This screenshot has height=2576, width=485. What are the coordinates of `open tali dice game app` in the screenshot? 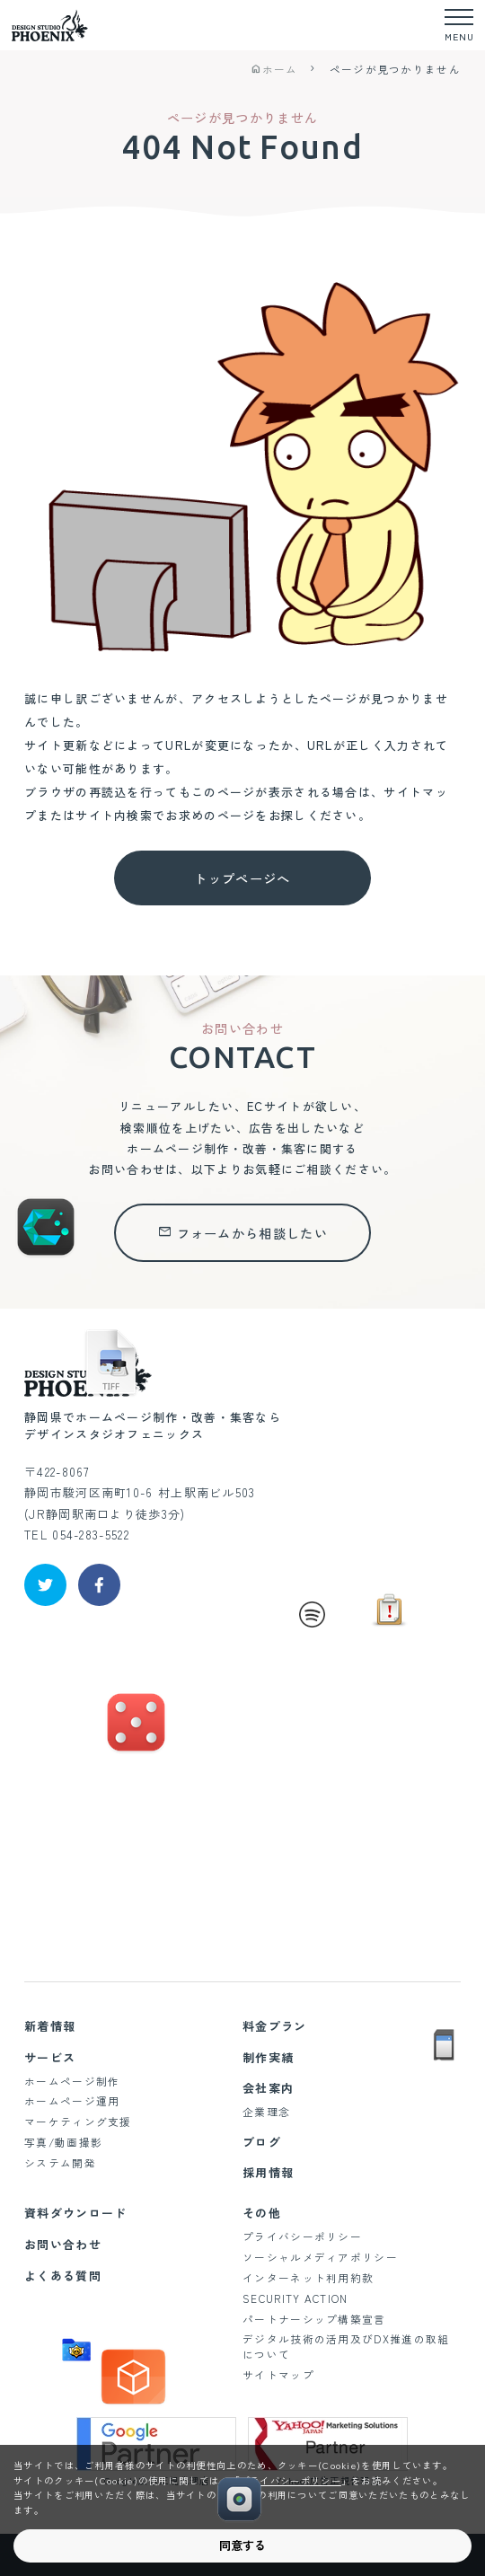 It's located at (136, 1722).